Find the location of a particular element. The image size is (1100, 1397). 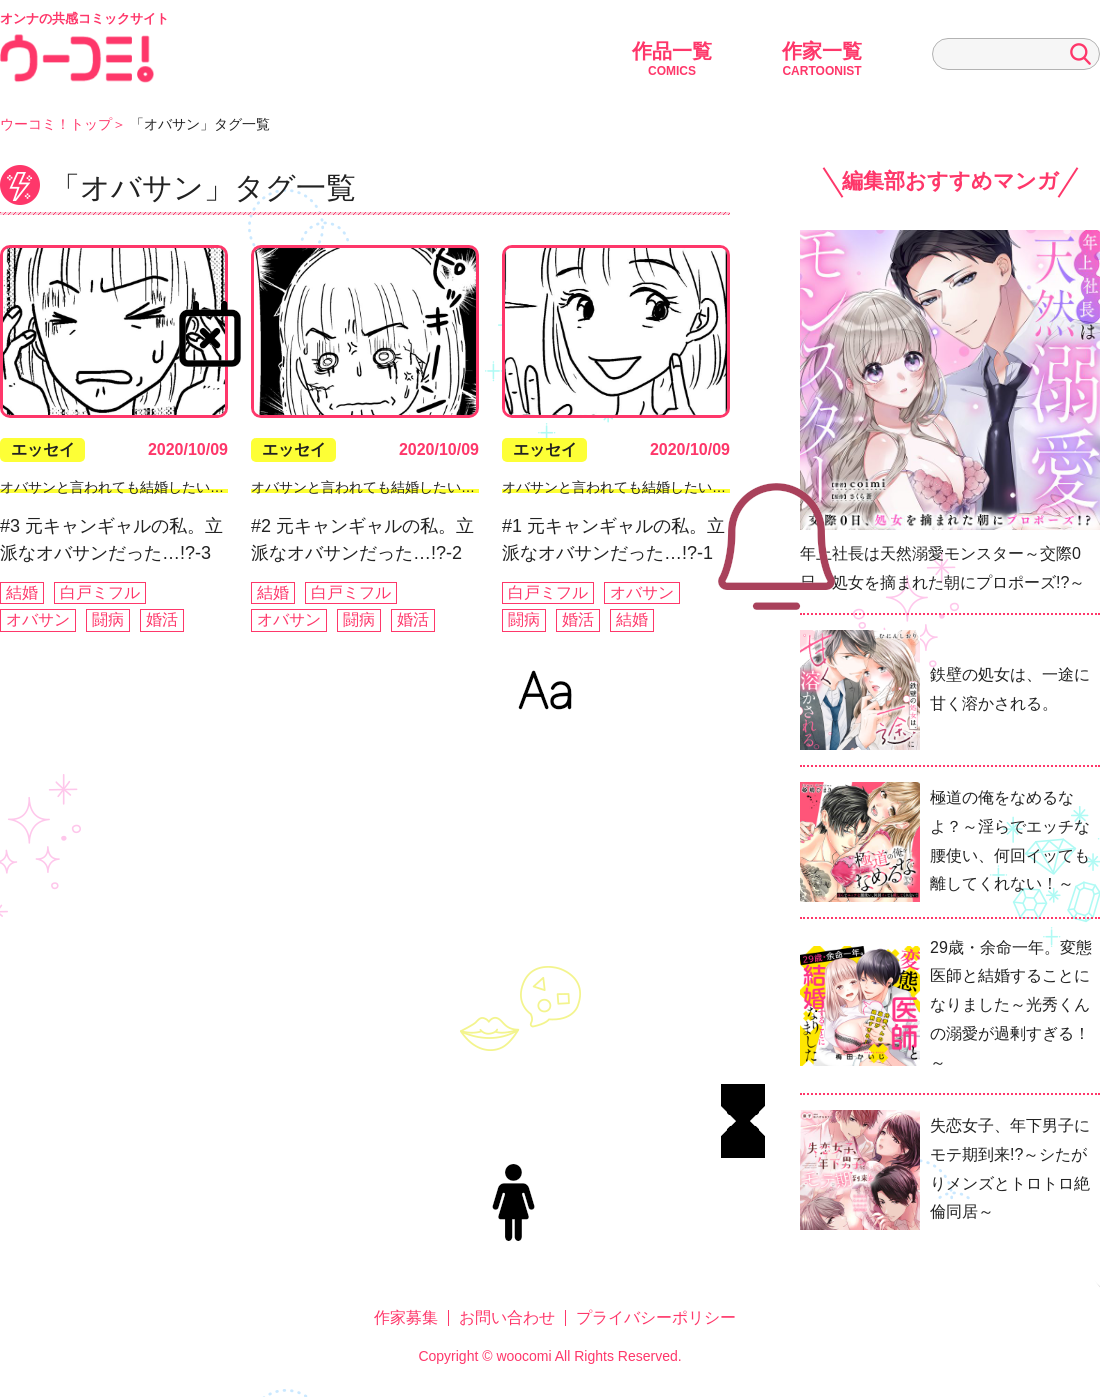

view notifications is located at coordinates (776, 546).